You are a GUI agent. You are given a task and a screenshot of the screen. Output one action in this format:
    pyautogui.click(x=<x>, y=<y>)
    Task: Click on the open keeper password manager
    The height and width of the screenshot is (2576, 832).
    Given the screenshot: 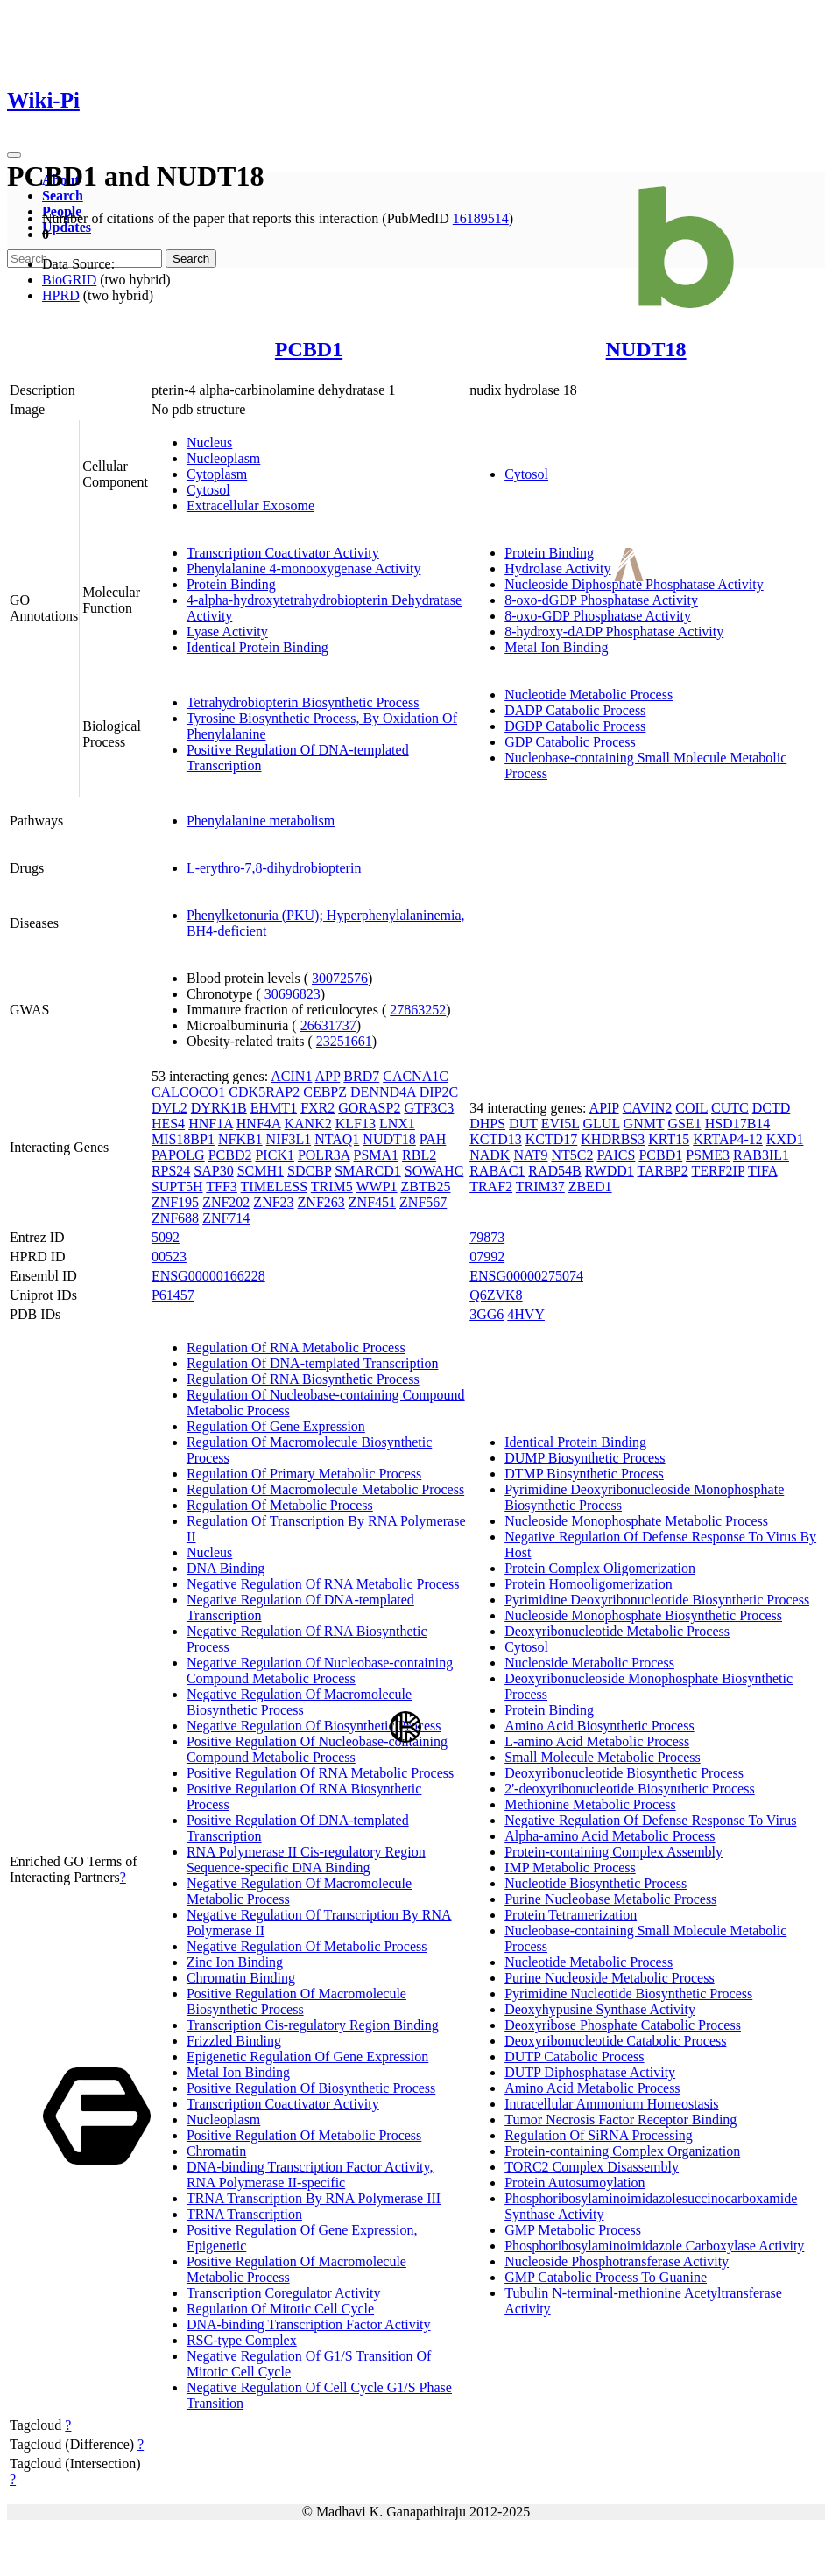 What is the action you would take?
    pyautogui.click(x=405, y=1727)
    